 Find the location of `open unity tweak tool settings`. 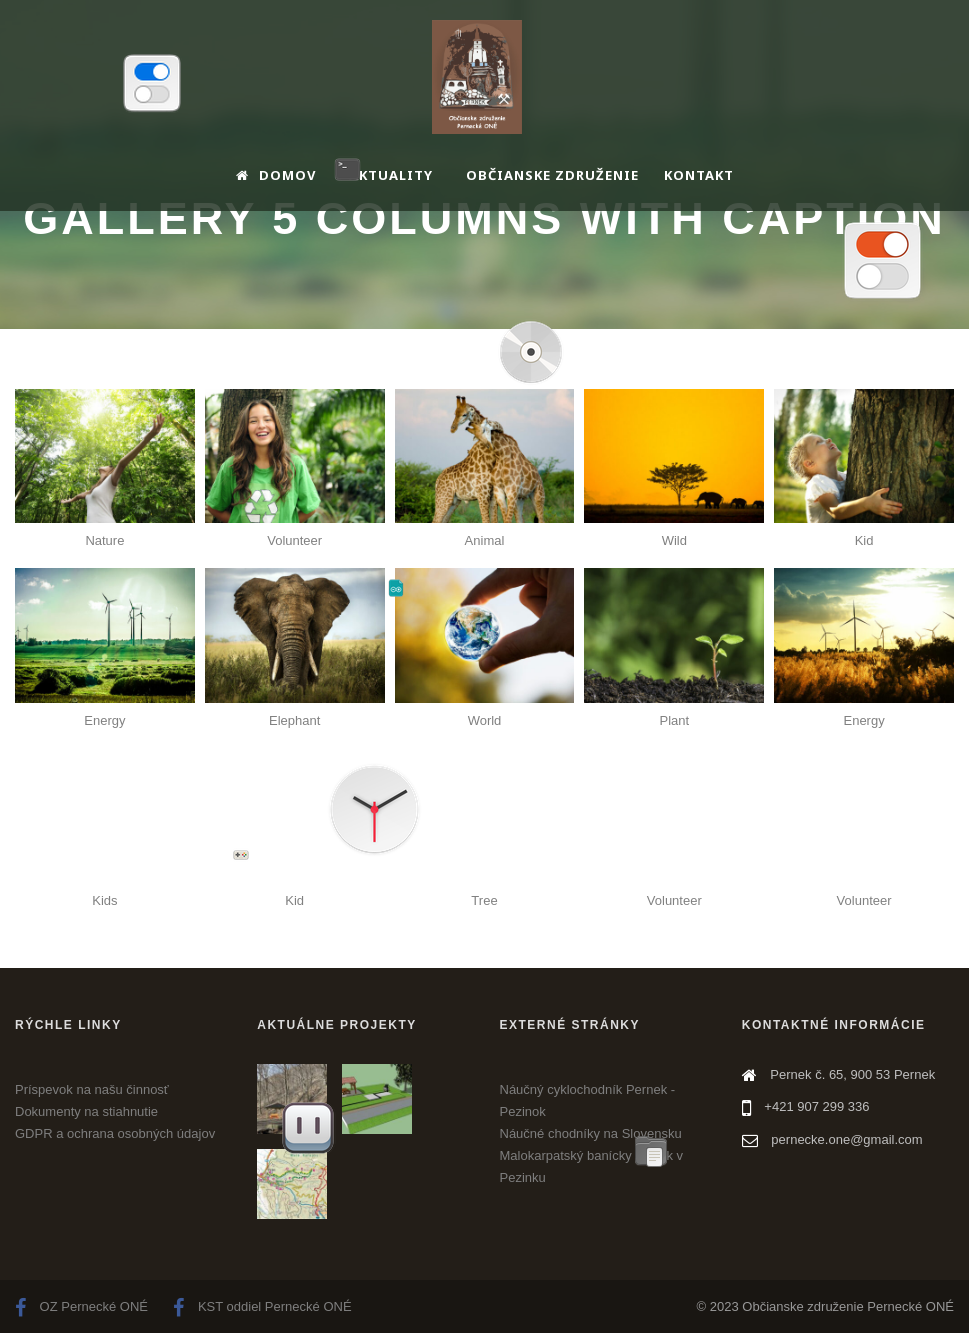

open unity tweak tool settings is located at coordinates (882, 260).